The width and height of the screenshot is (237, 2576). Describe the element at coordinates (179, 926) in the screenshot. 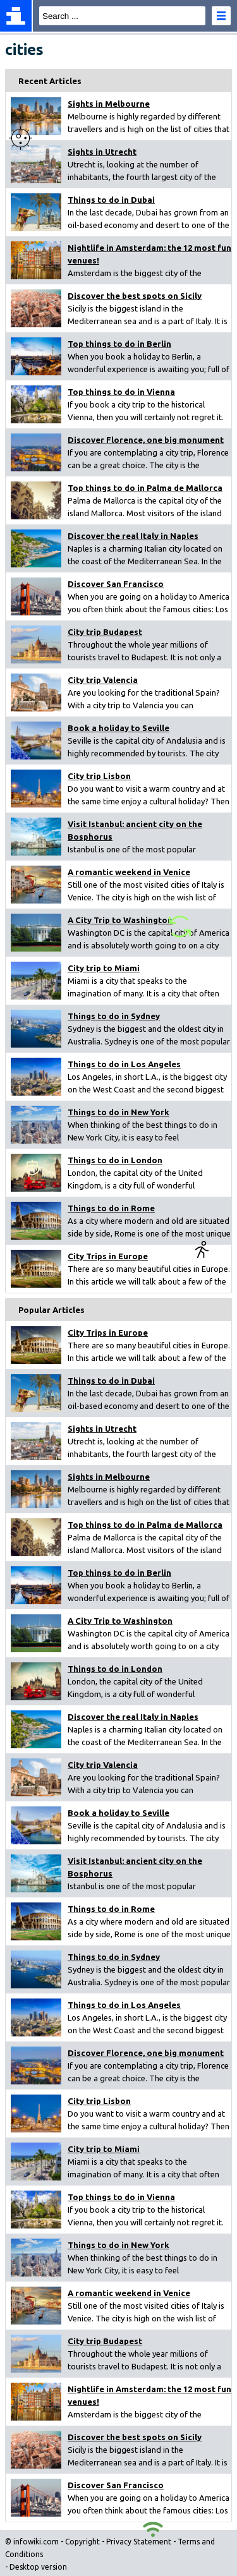

I see `refresh or reload content` at that location.